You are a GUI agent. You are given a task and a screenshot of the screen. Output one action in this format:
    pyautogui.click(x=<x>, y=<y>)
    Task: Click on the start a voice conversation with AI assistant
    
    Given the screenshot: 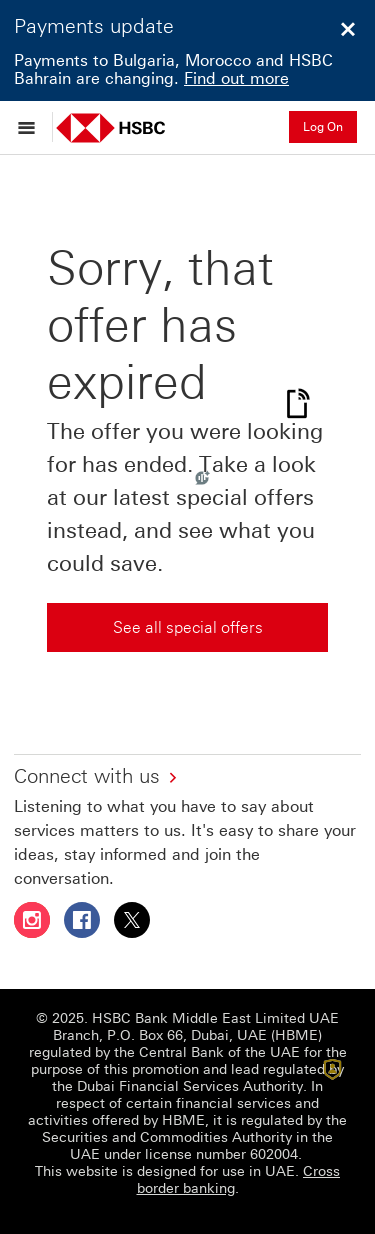 What is the action you would take?
    pyautogui.click(x=202, y=478)
    